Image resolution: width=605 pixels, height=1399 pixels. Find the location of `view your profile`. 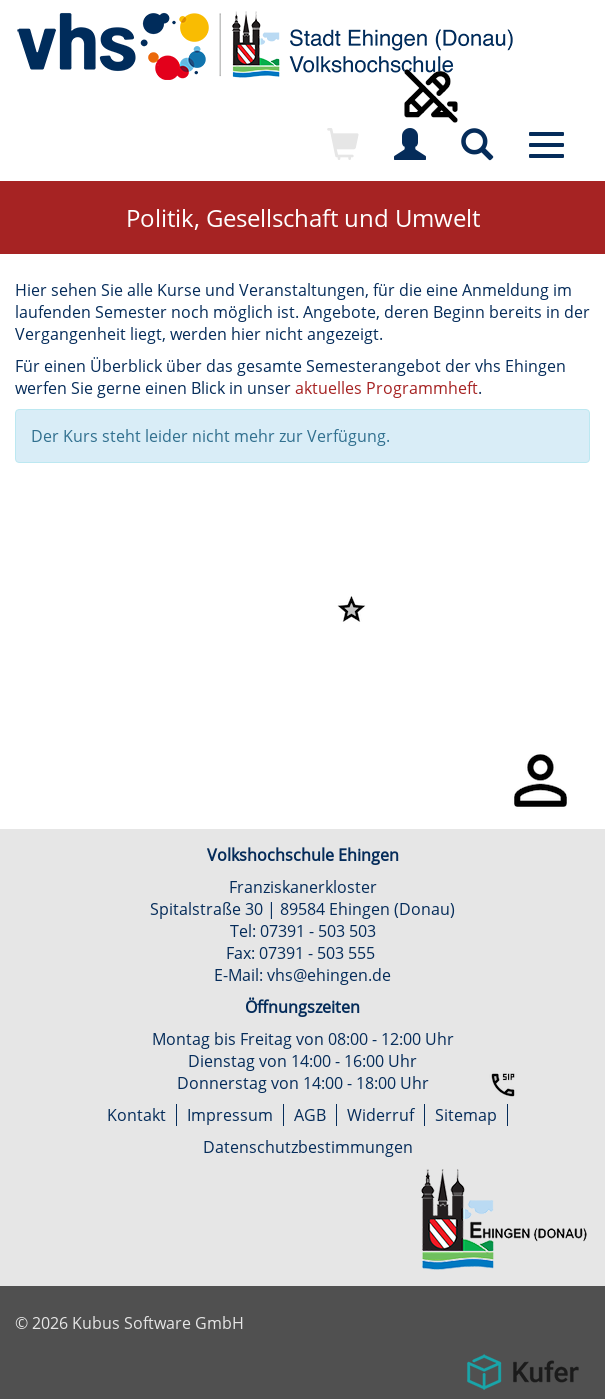

view your profile is located at coordinates (540, 780).